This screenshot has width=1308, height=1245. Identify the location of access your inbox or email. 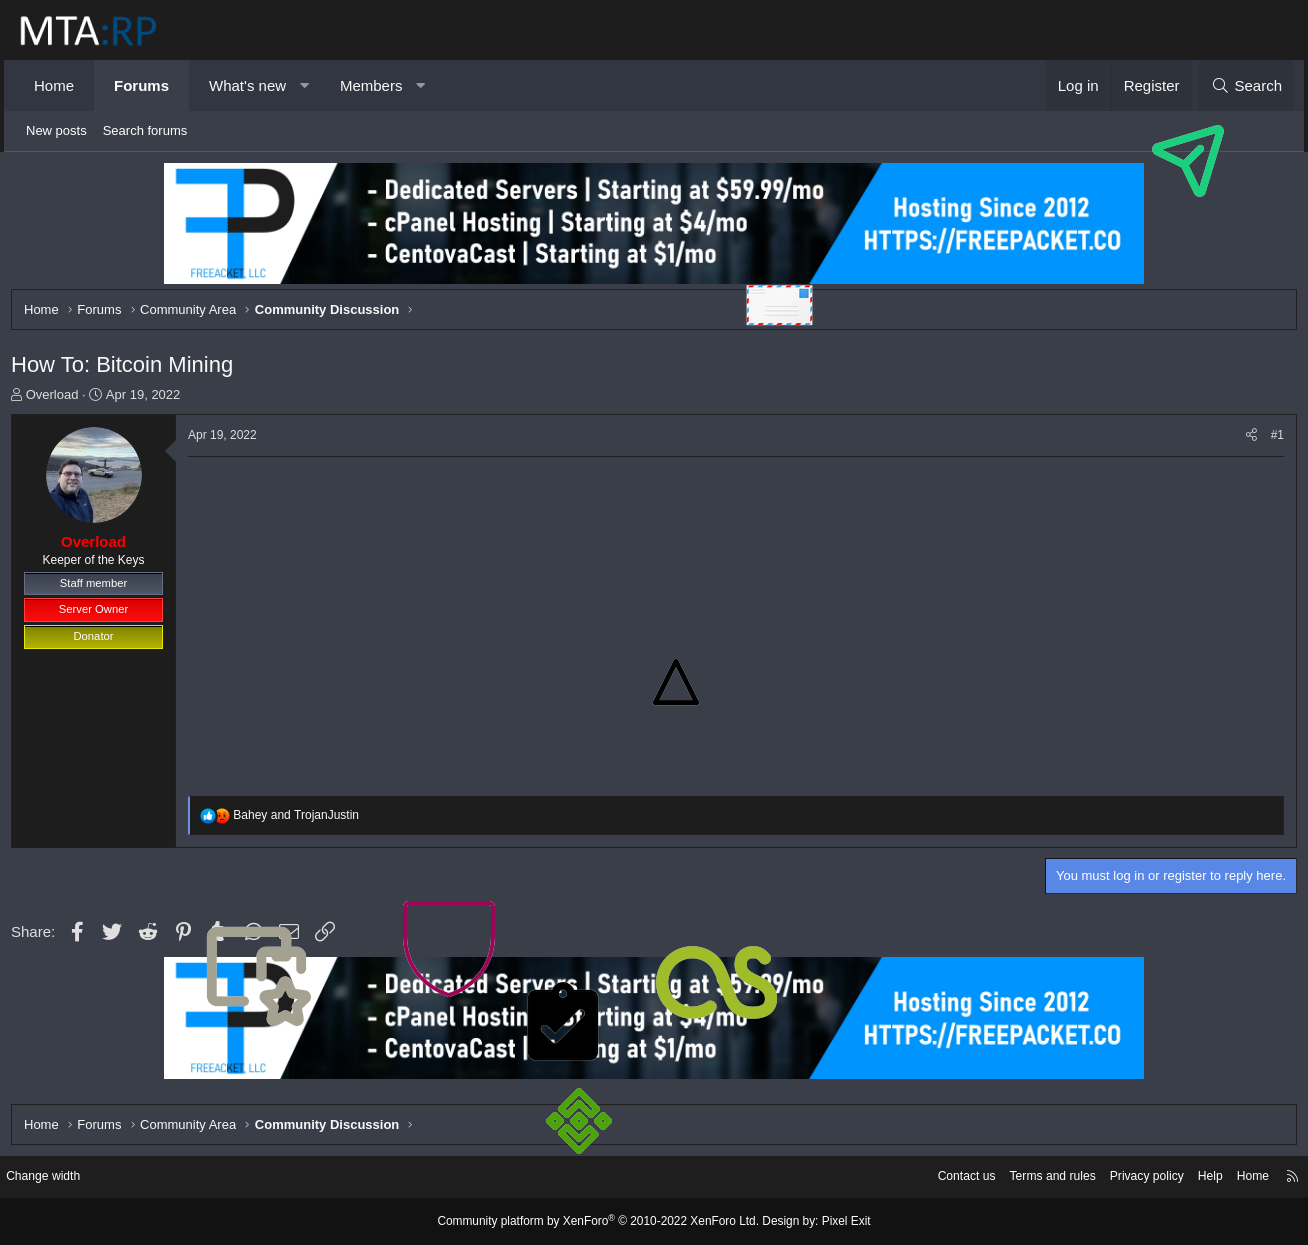
(779, 305).